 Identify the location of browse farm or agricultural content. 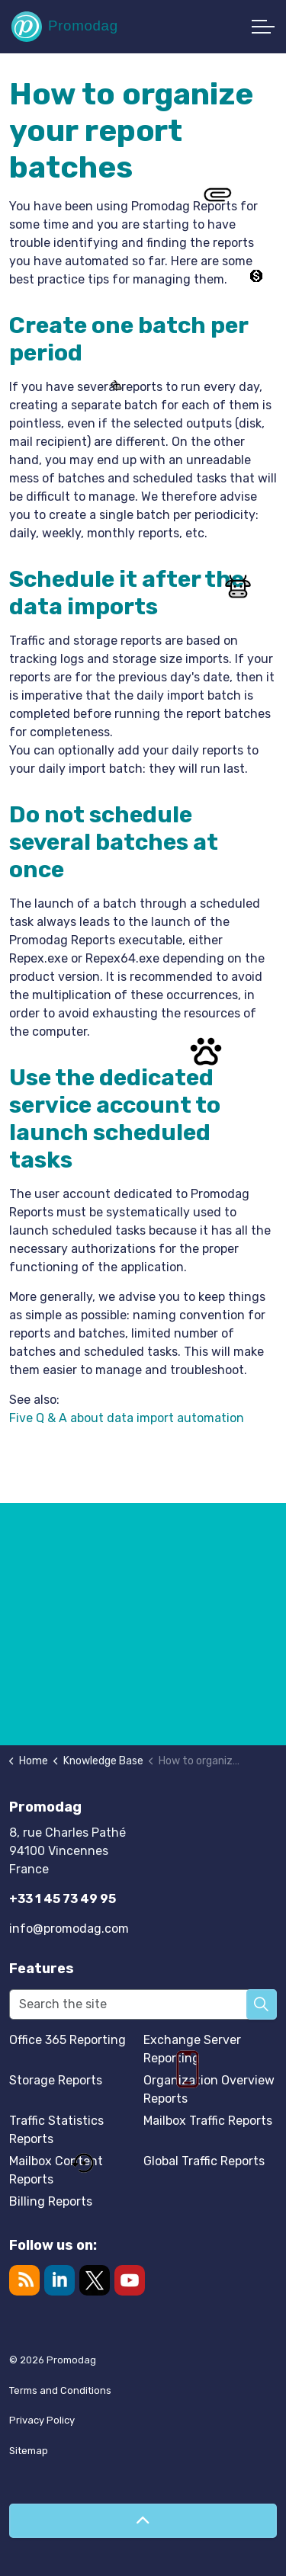
(238, 587).